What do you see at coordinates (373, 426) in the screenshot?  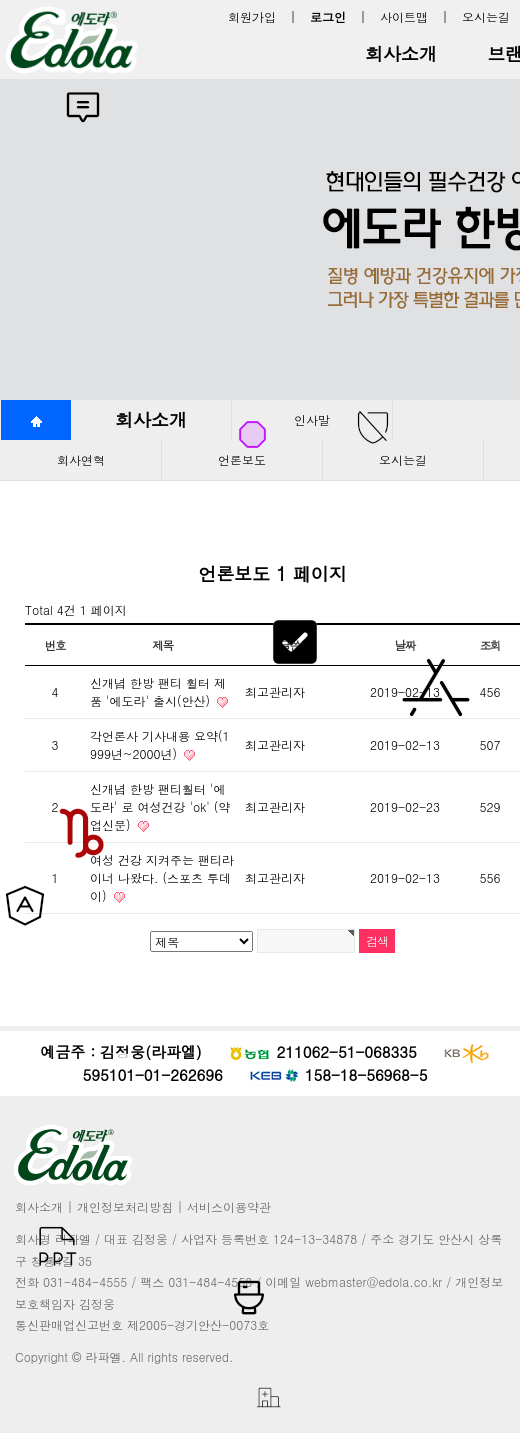 I see `disable security or protection features` at bounding box center [373, 426].